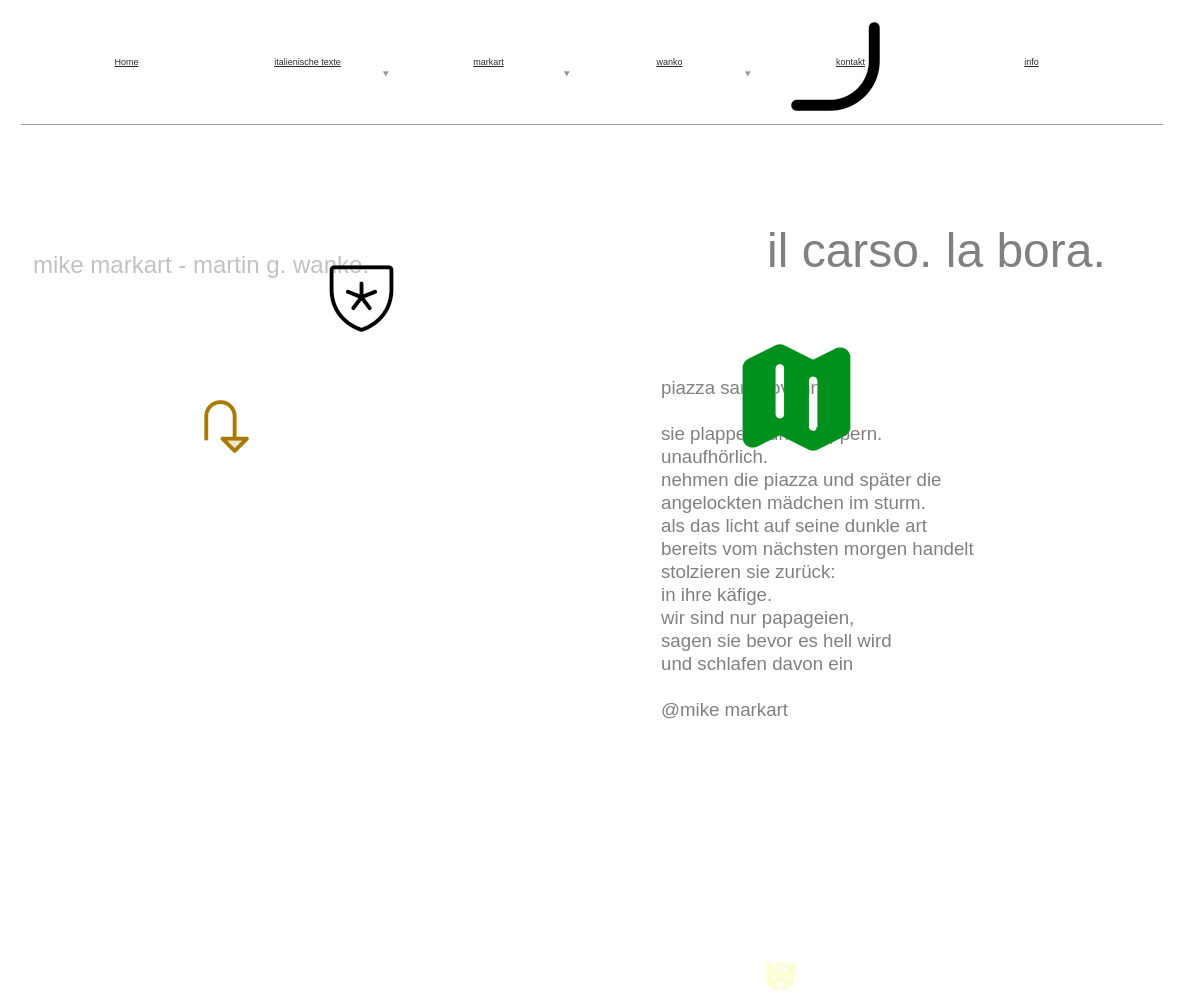  Describe the element at coordinates (780, 975) in the screenshot. I see `access pet-related features or settings` at that location.